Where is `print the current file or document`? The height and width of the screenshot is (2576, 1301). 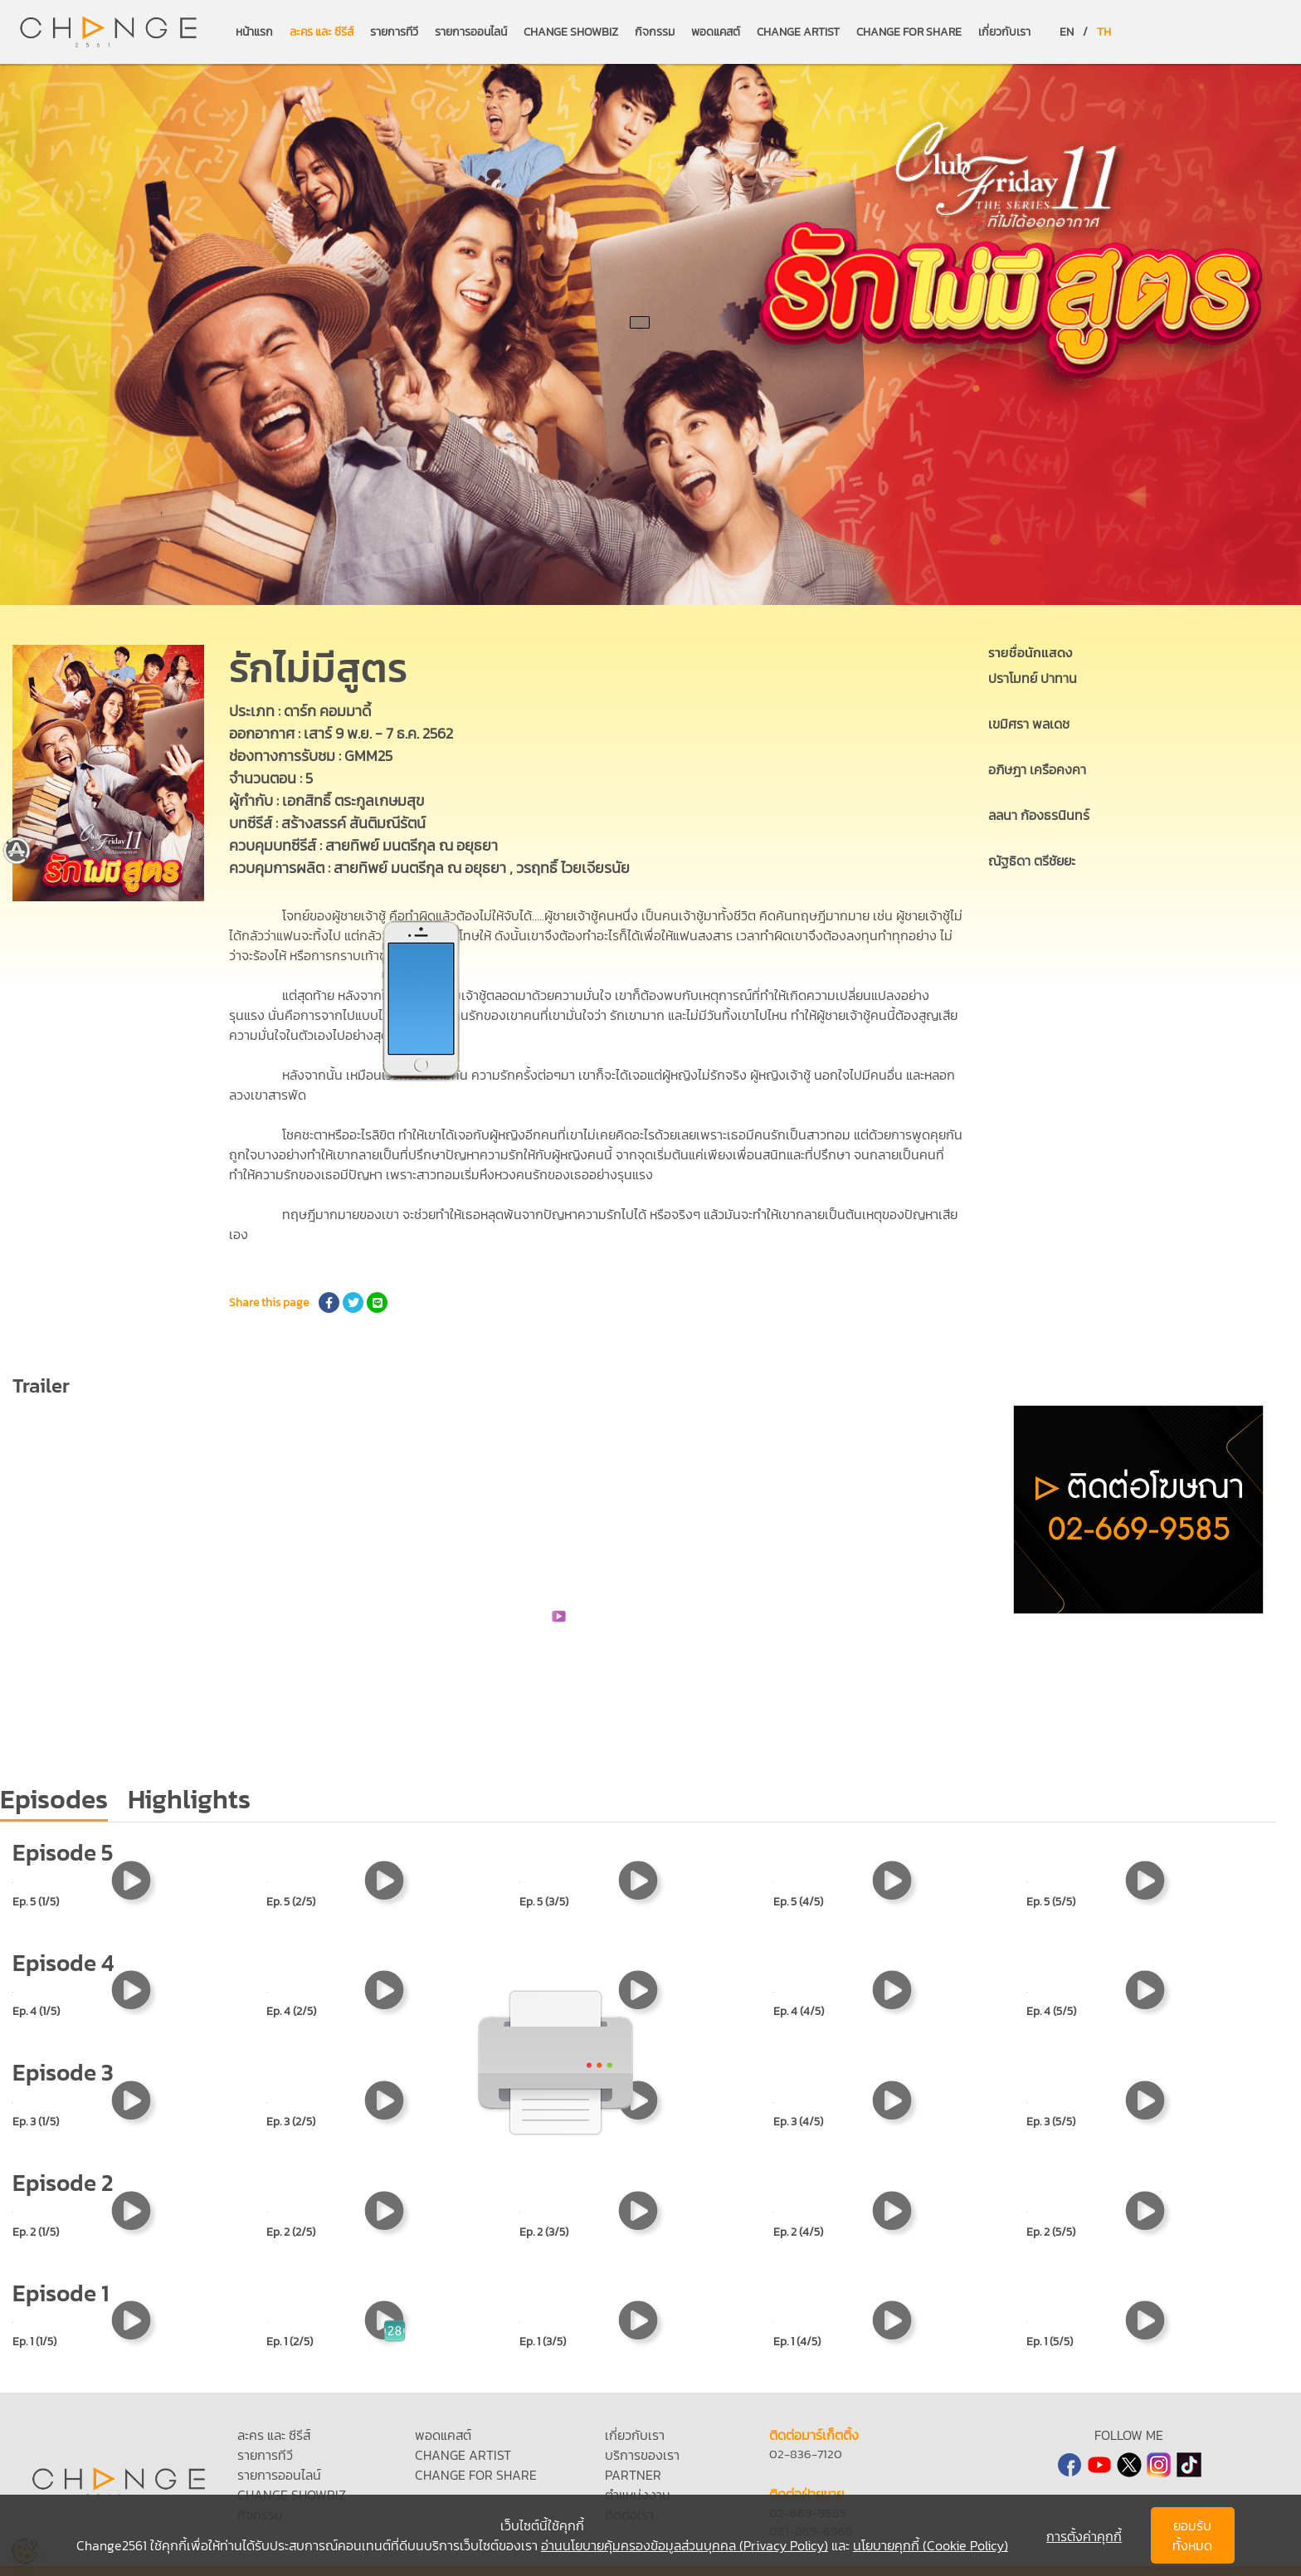
print the current file or document is located at coordinates (555, 2062).